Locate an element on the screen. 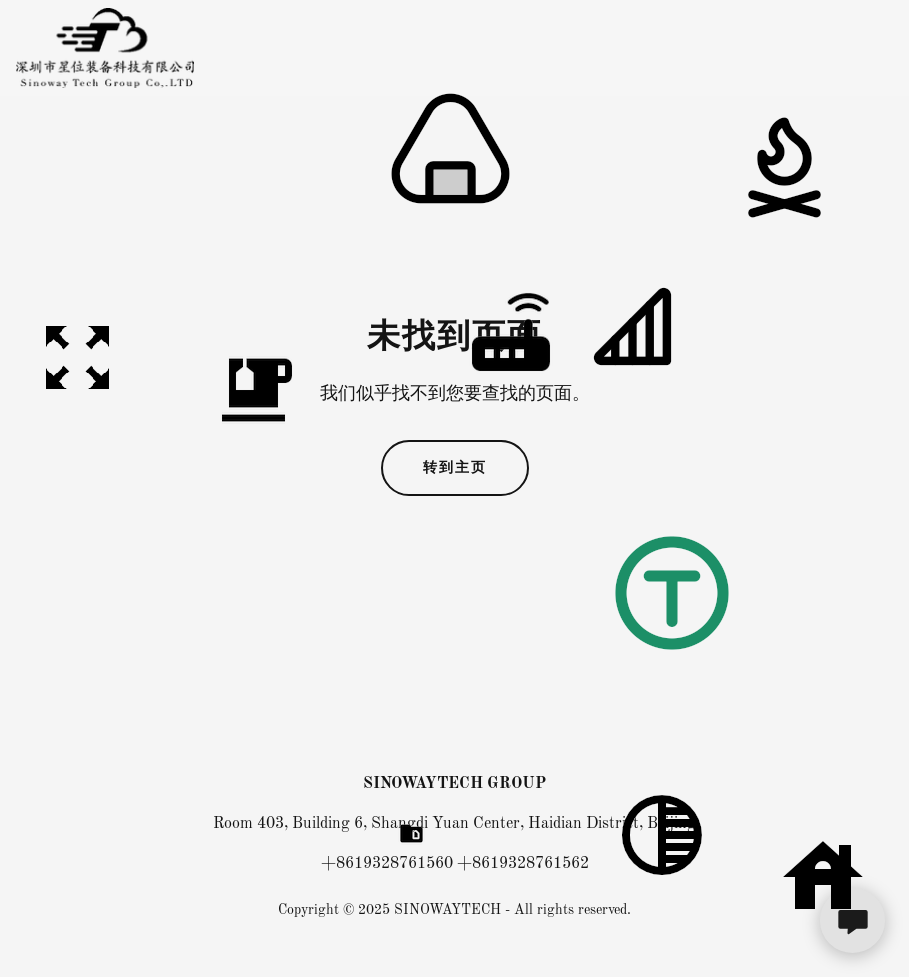  go to home screen is located at coordinates (823, 877).